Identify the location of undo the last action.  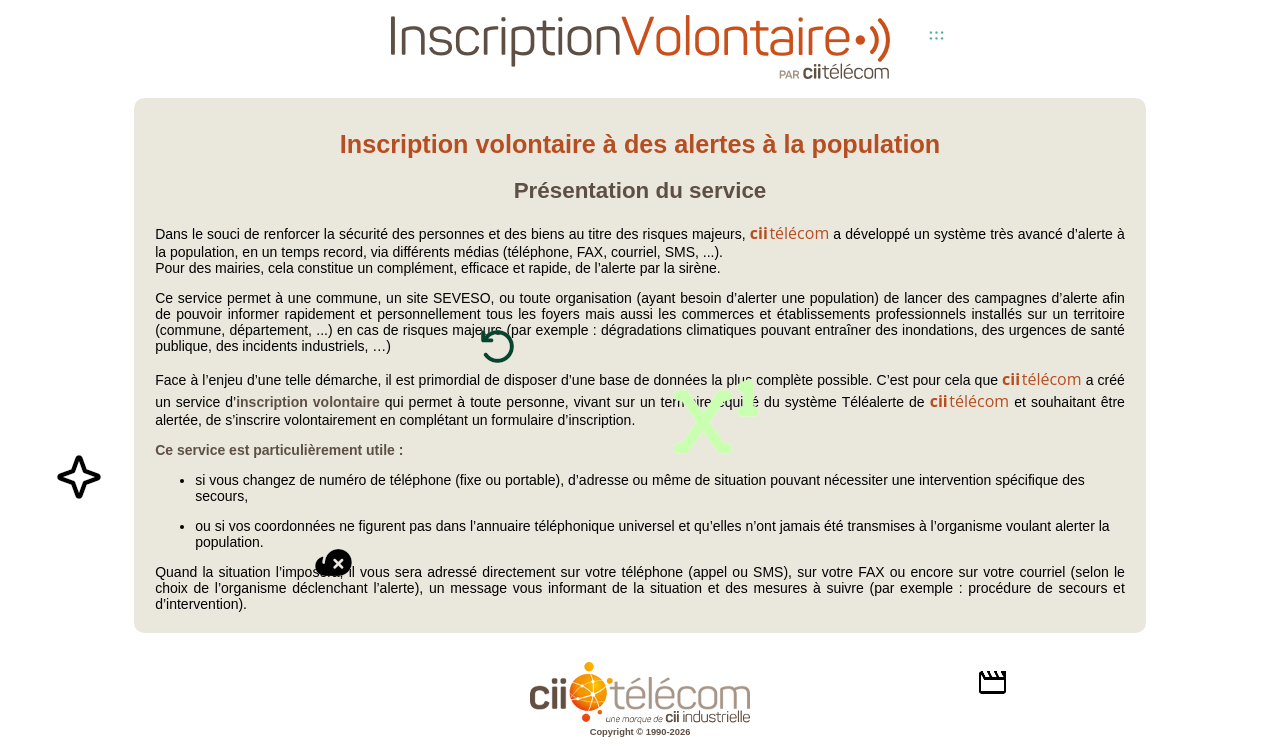
(497, 346).